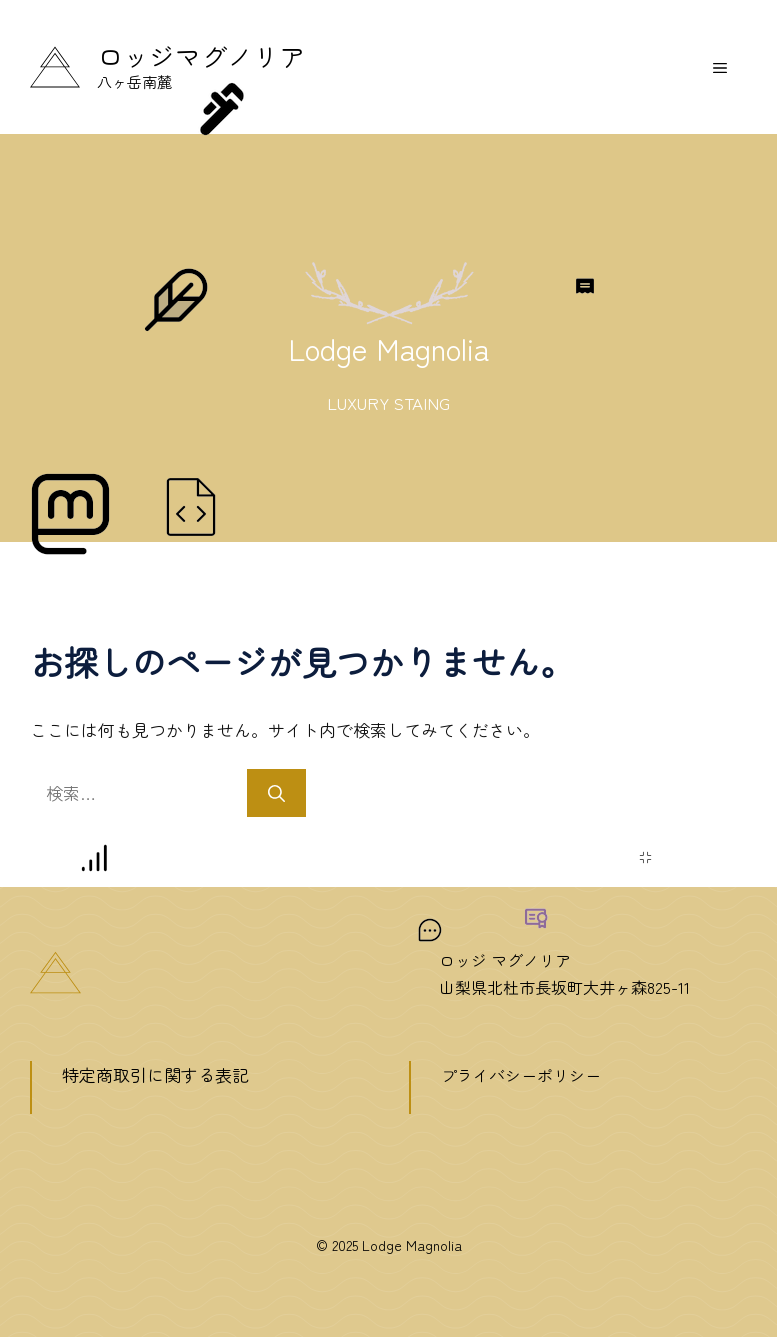 This screenshot has width=777, height=1337. What do you see at coordinates (535, 917) in the screenshot?
I see `view your certificates or credentials` at bounding box center [535, 917].